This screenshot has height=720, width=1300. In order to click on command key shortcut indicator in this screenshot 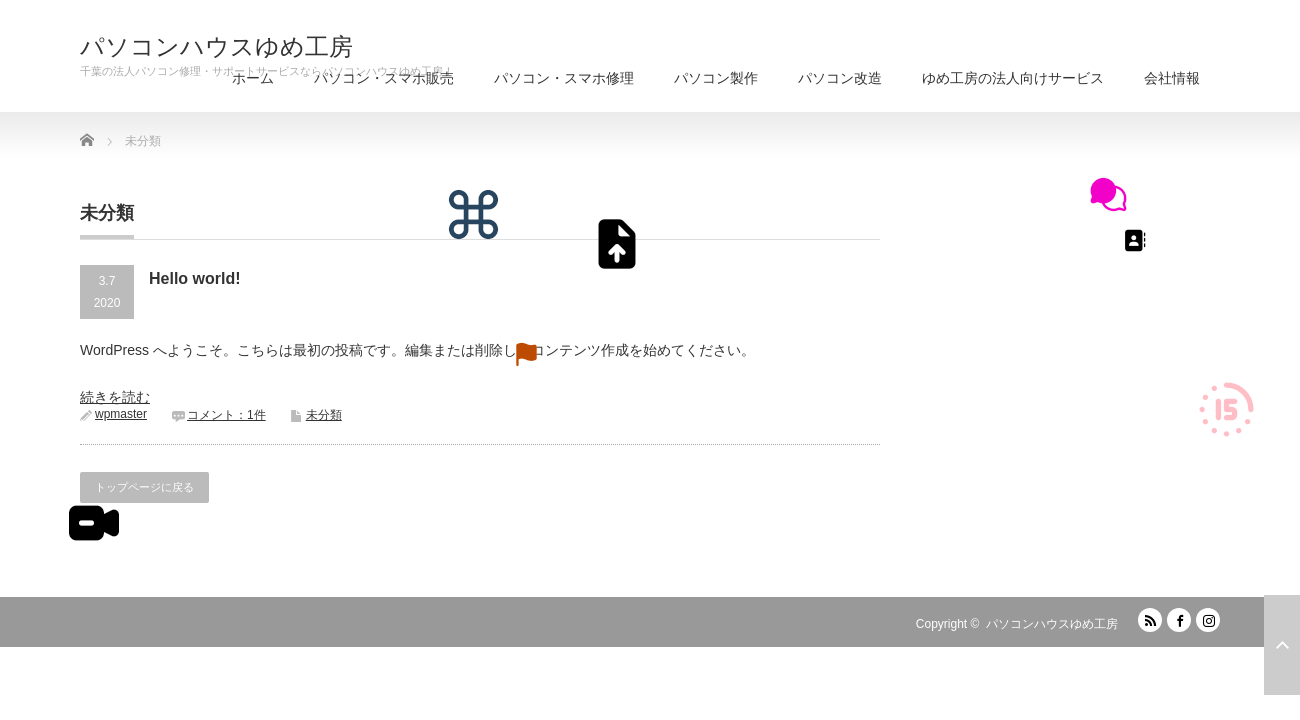, I will do `click(473, 214)`.